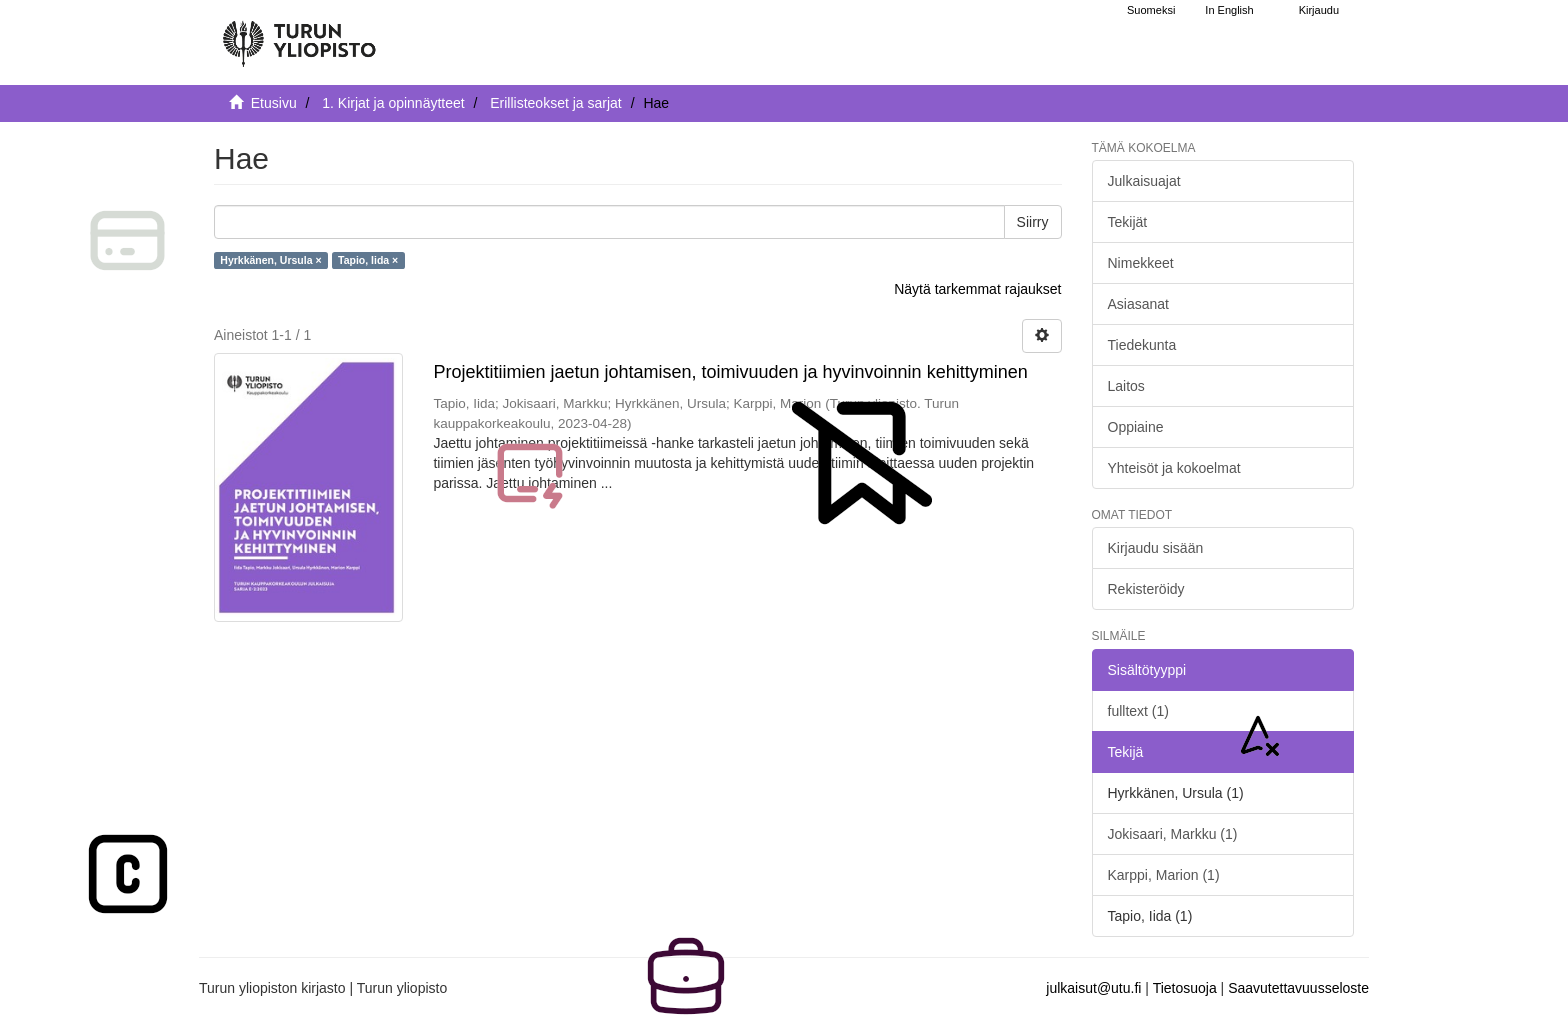 The height and width of the screenshot is (1028, 1568). Describe the element at coordinates (530, 473) in the screenshot. I see `tablet charging in landscape mode` at that location.